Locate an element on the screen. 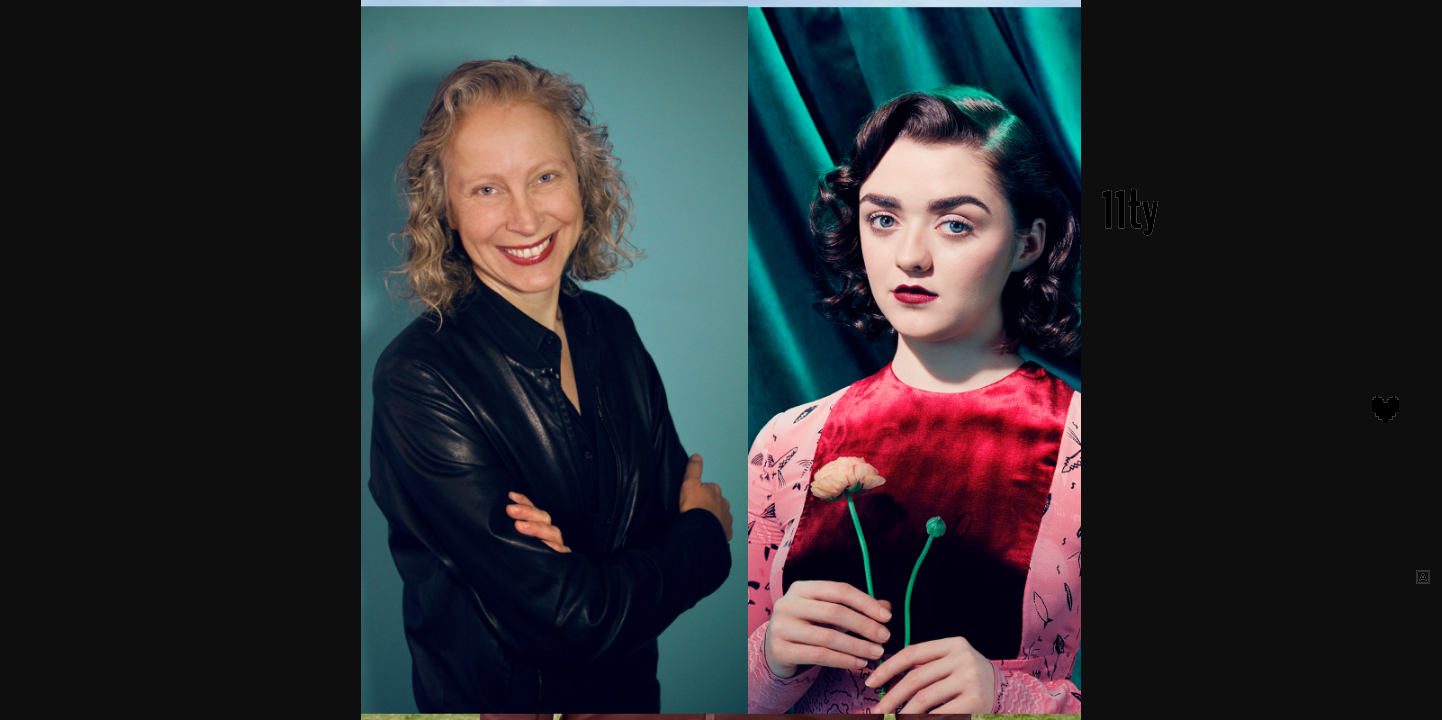 The height and width of the screenshot is (720, 1442). 11ty (Eleventy) static site generator logo is located at coordinates (1130, 209).